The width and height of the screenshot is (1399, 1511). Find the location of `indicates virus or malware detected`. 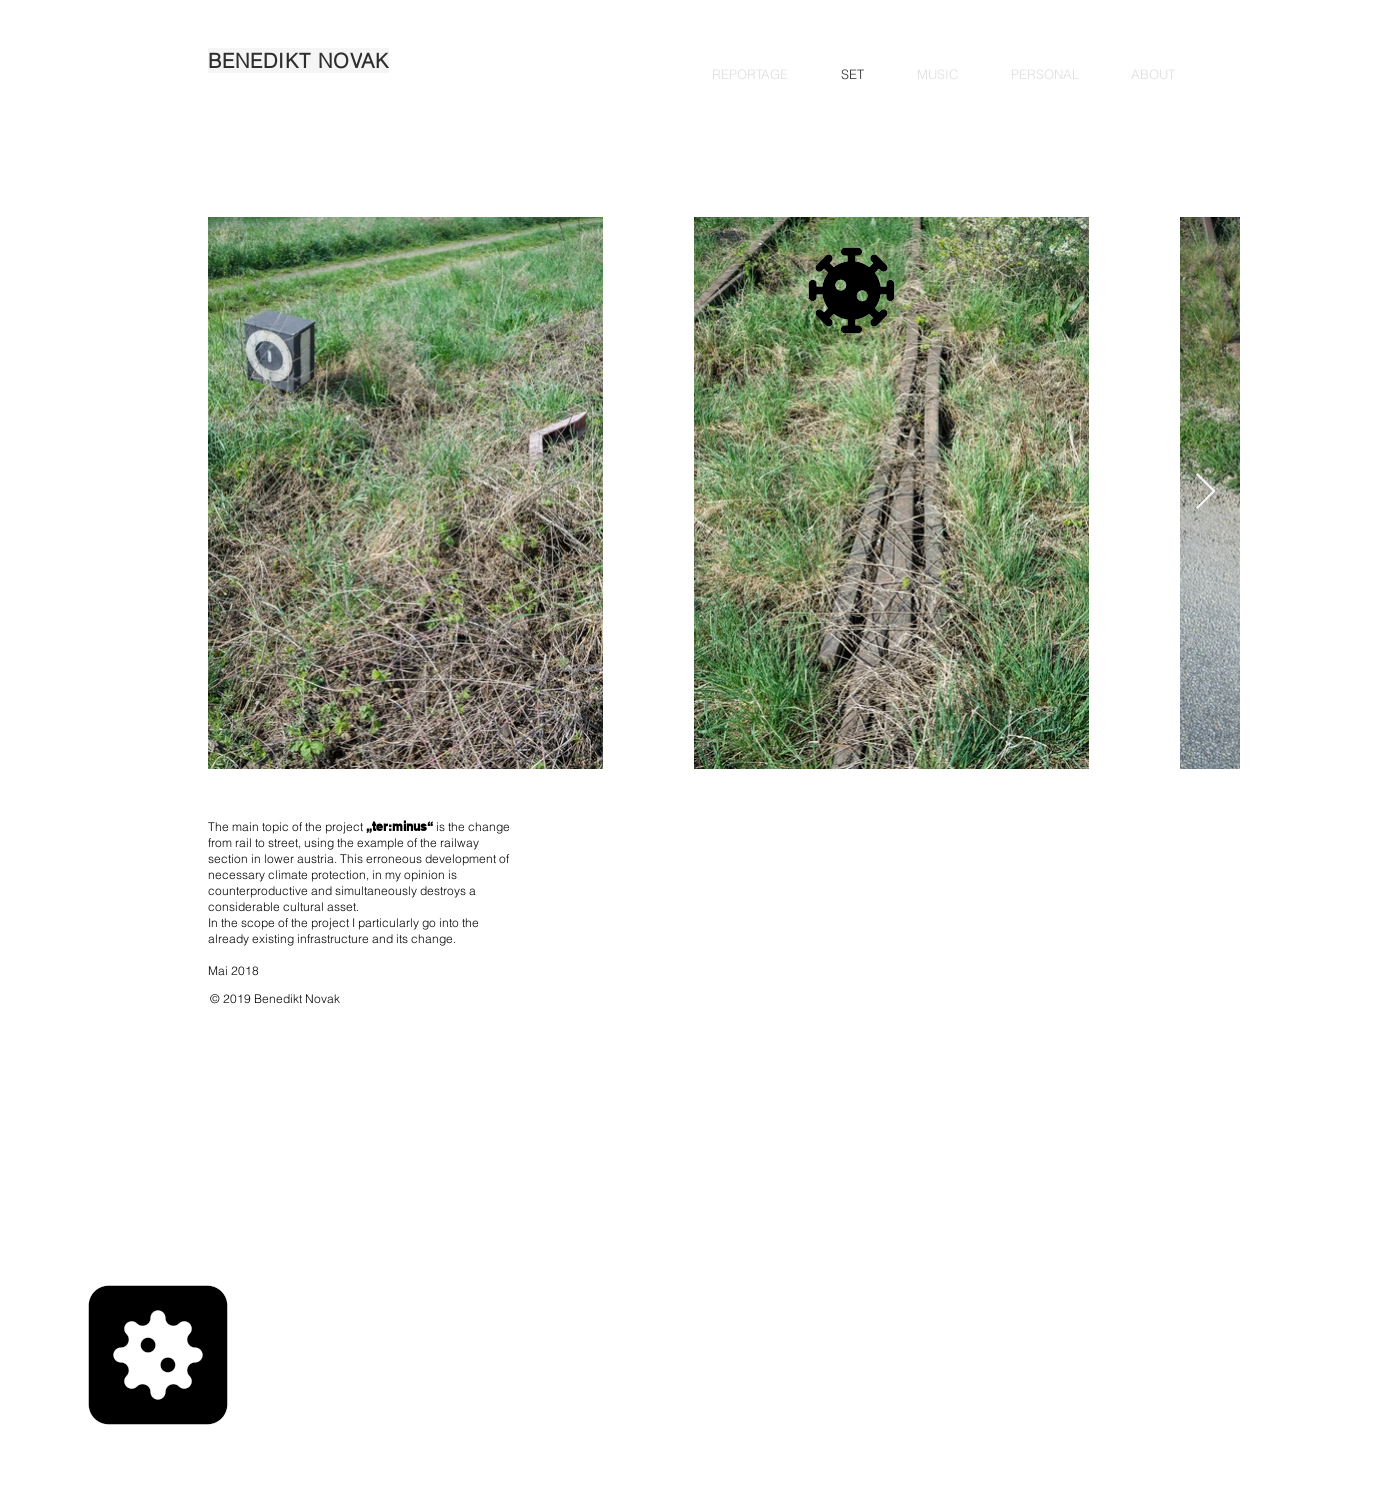

indicates virus or malware detected is located at coordinates (158, 1355).